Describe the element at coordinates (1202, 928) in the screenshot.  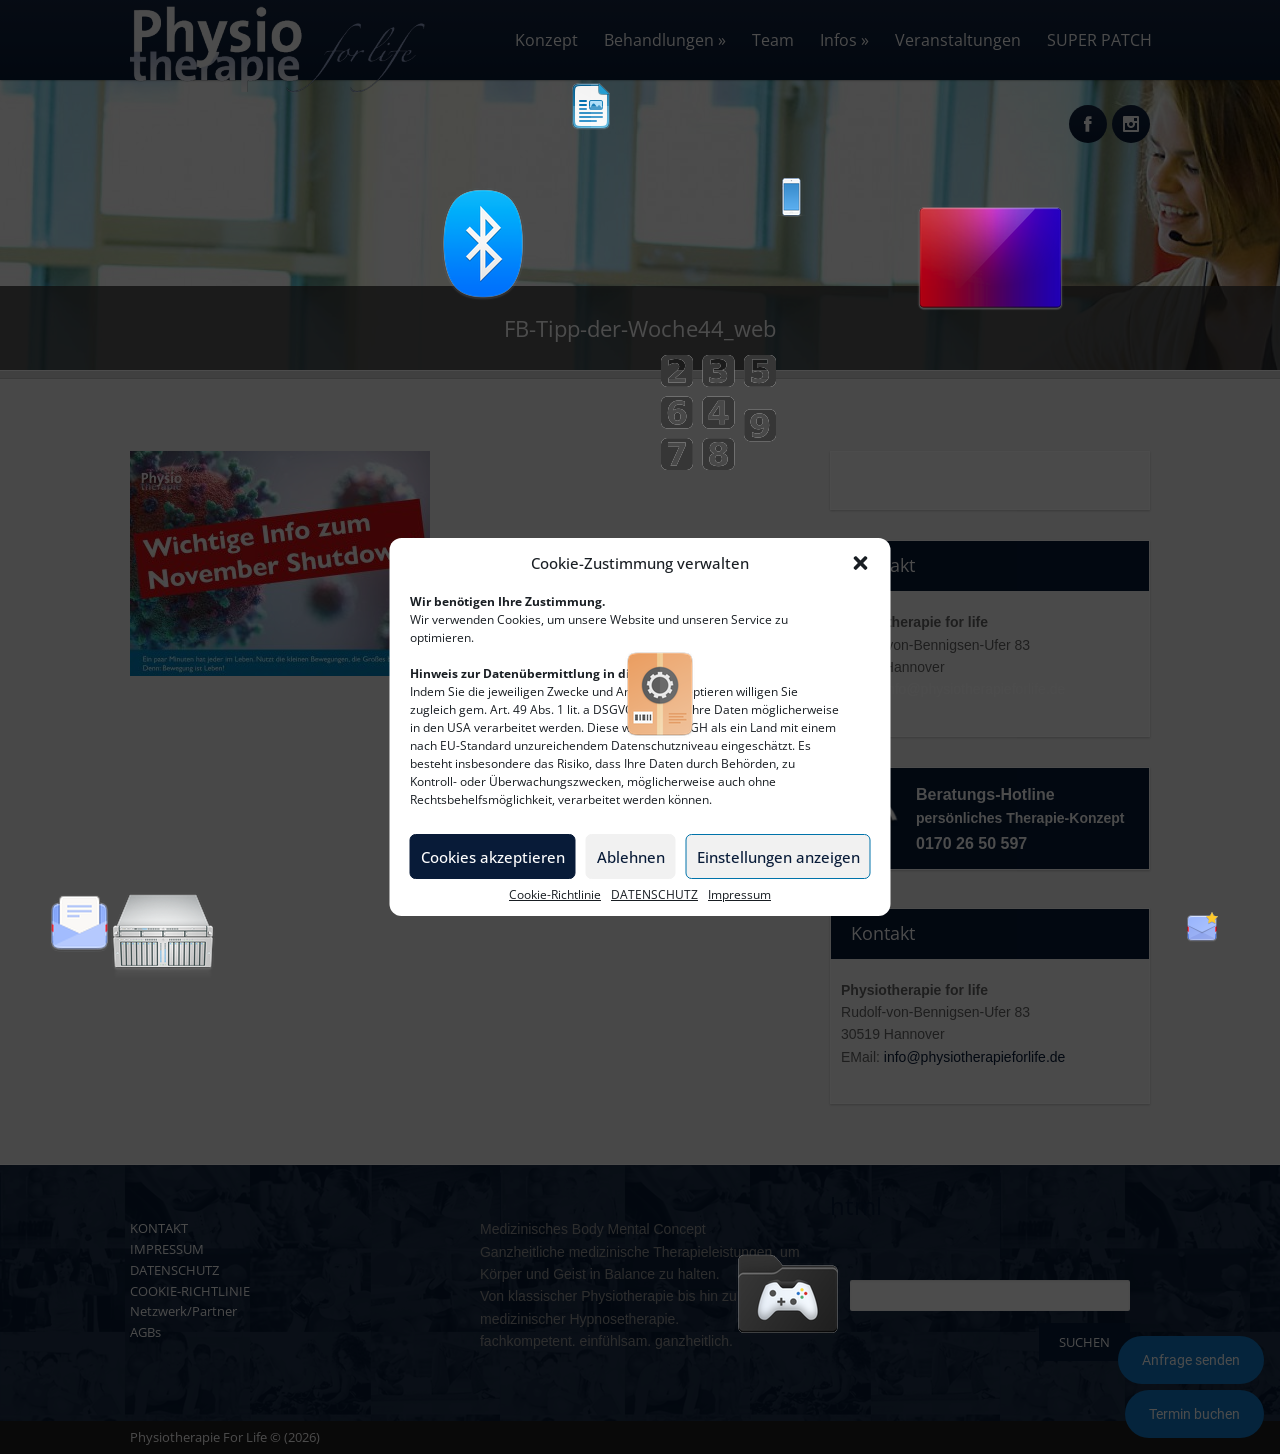
I see `mark email as unread` at that location.